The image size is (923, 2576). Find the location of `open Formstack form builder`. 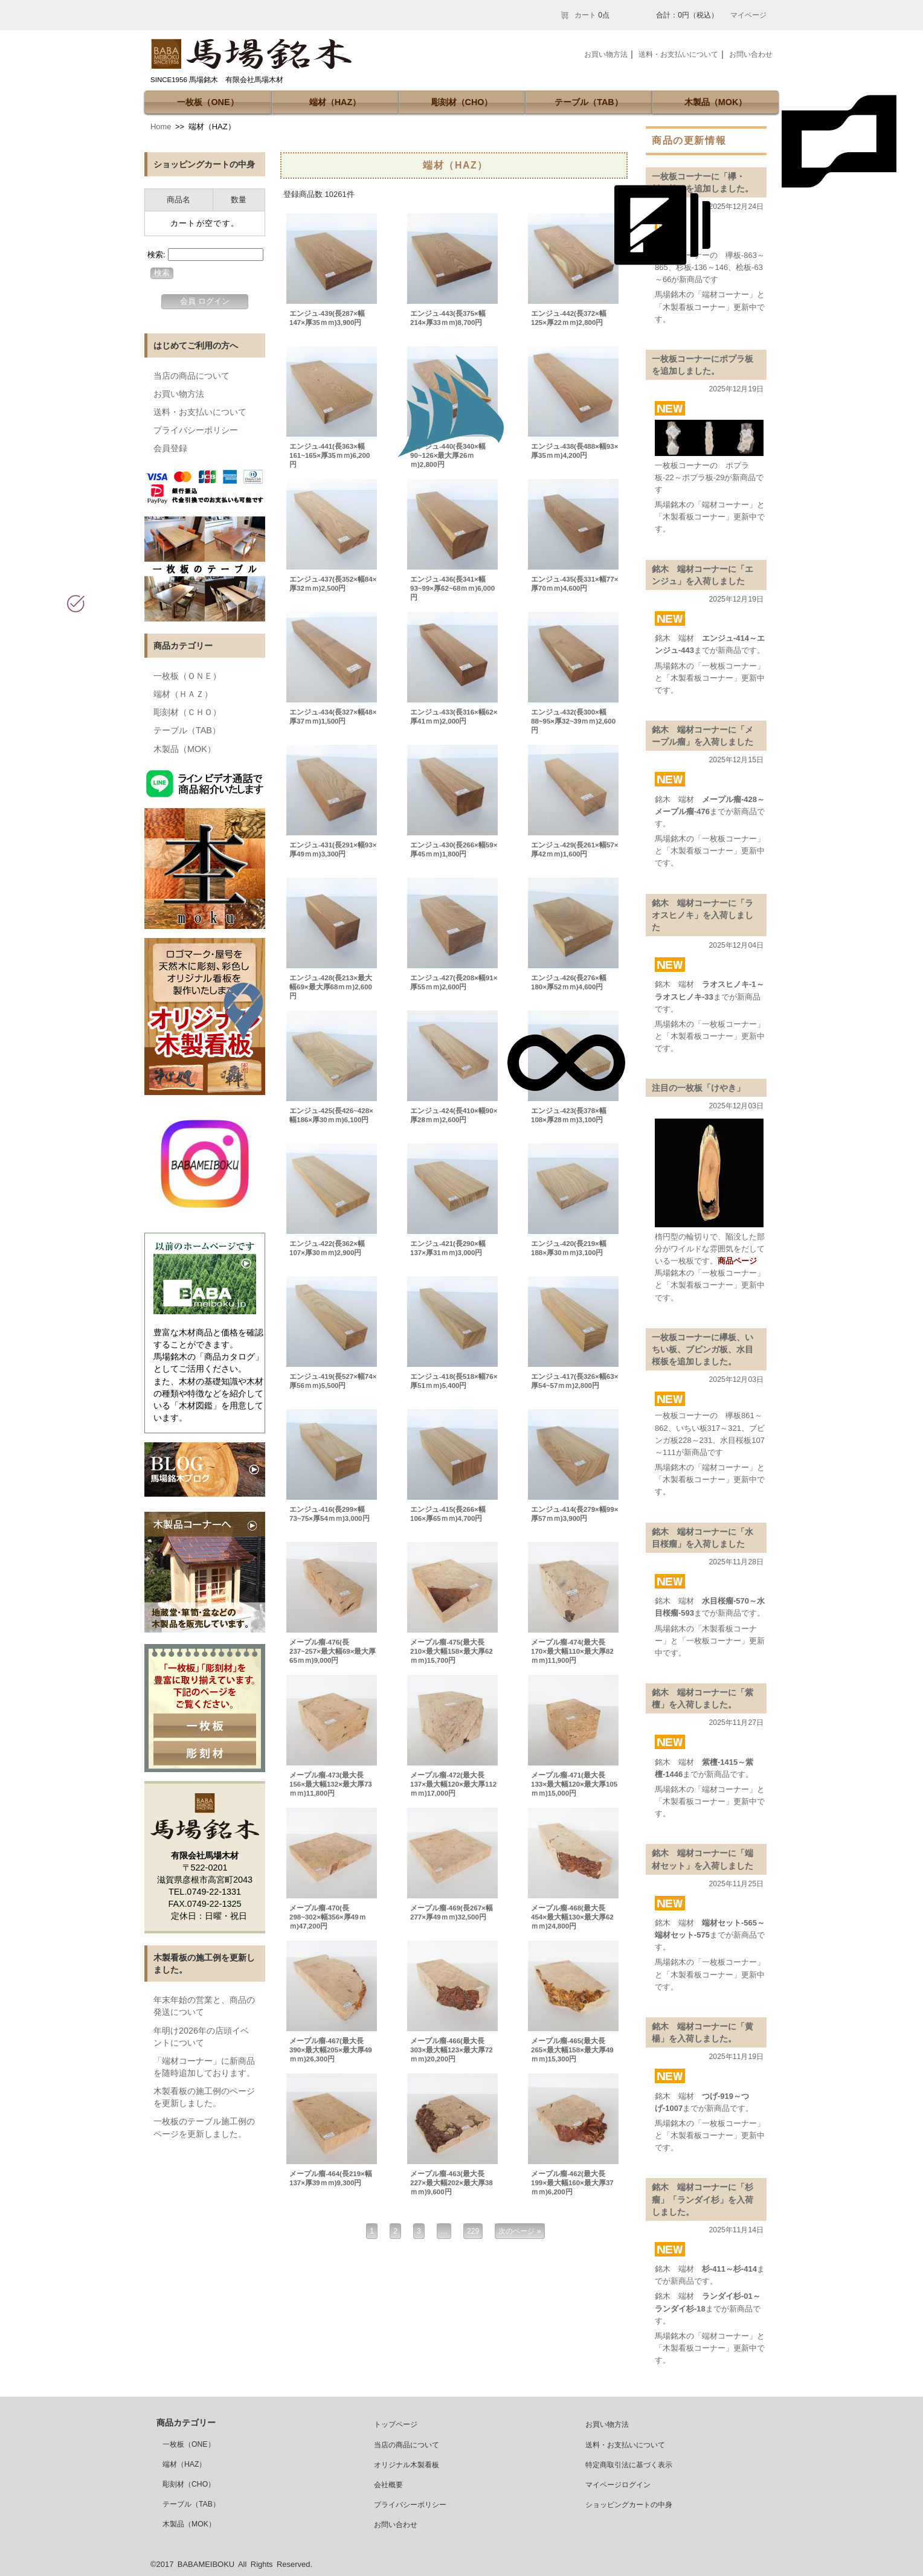

open Formstack form builder is located at coordinates (662, 225).